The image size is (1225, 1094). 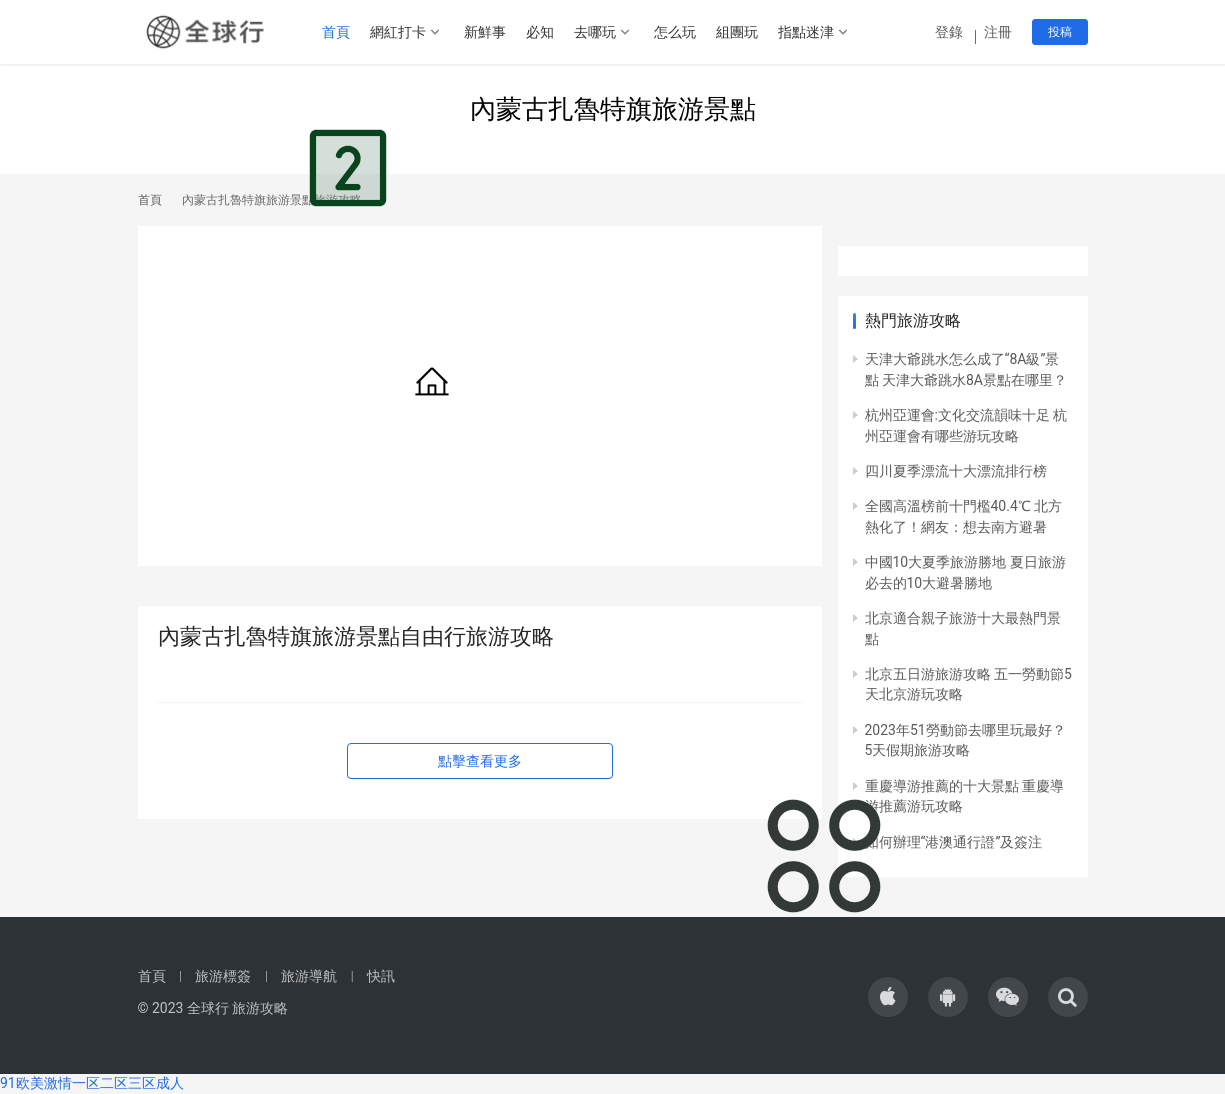 I want to click on open app grid or dashboard, so click(x=824, y=856).